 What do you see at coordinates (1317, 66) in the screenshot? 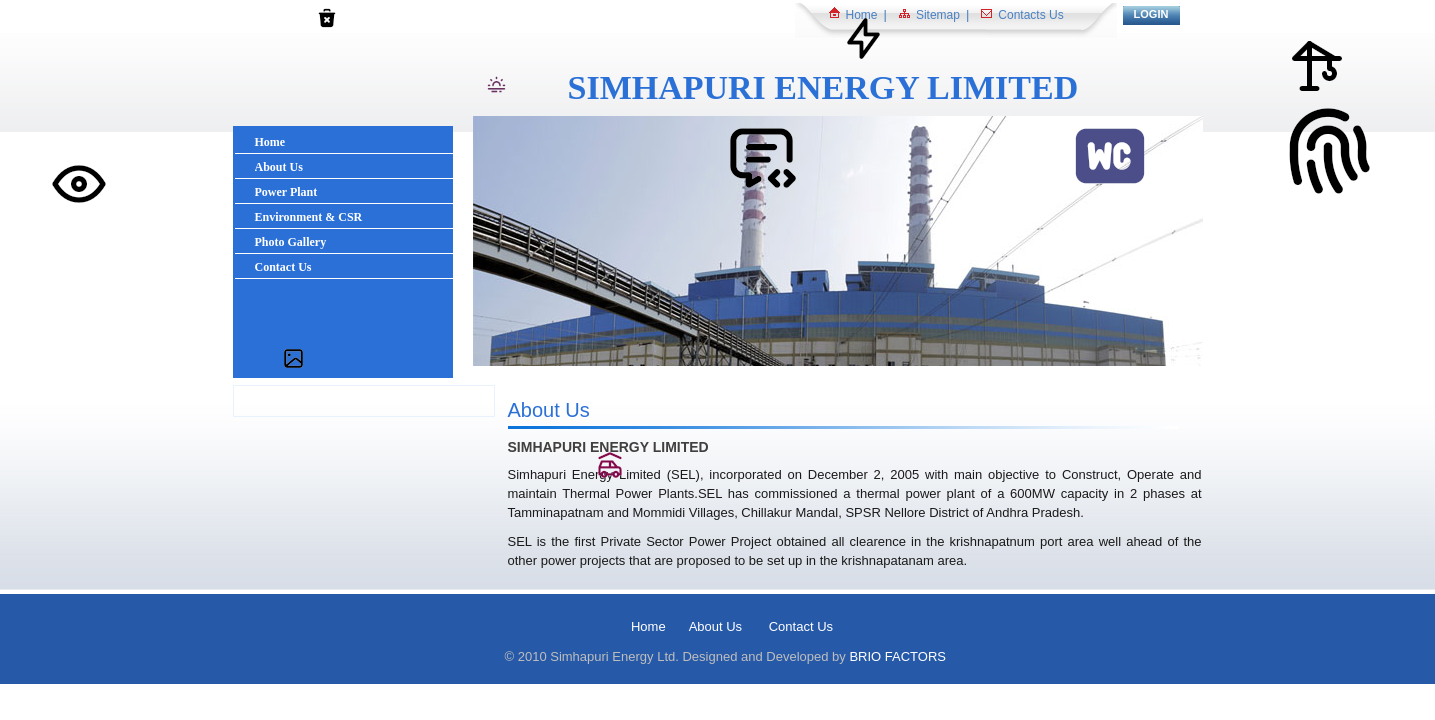
I see `indicates construction or building in progress` at bounding box center [1317, 66].